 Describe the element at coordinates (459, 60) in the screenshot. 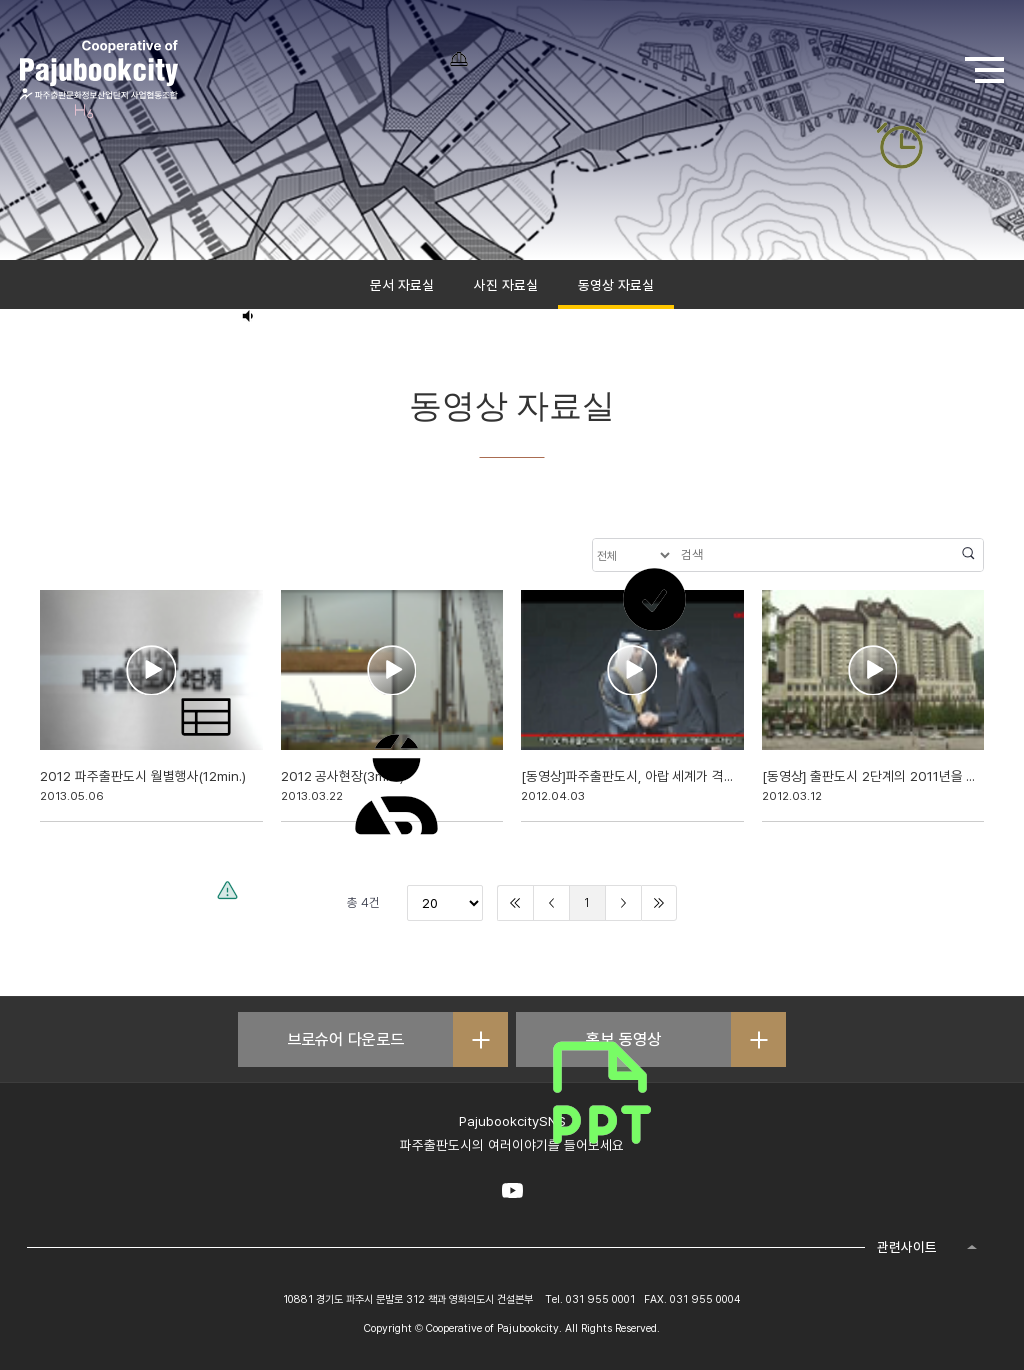

I see `access construction or worksite tools` at that location.